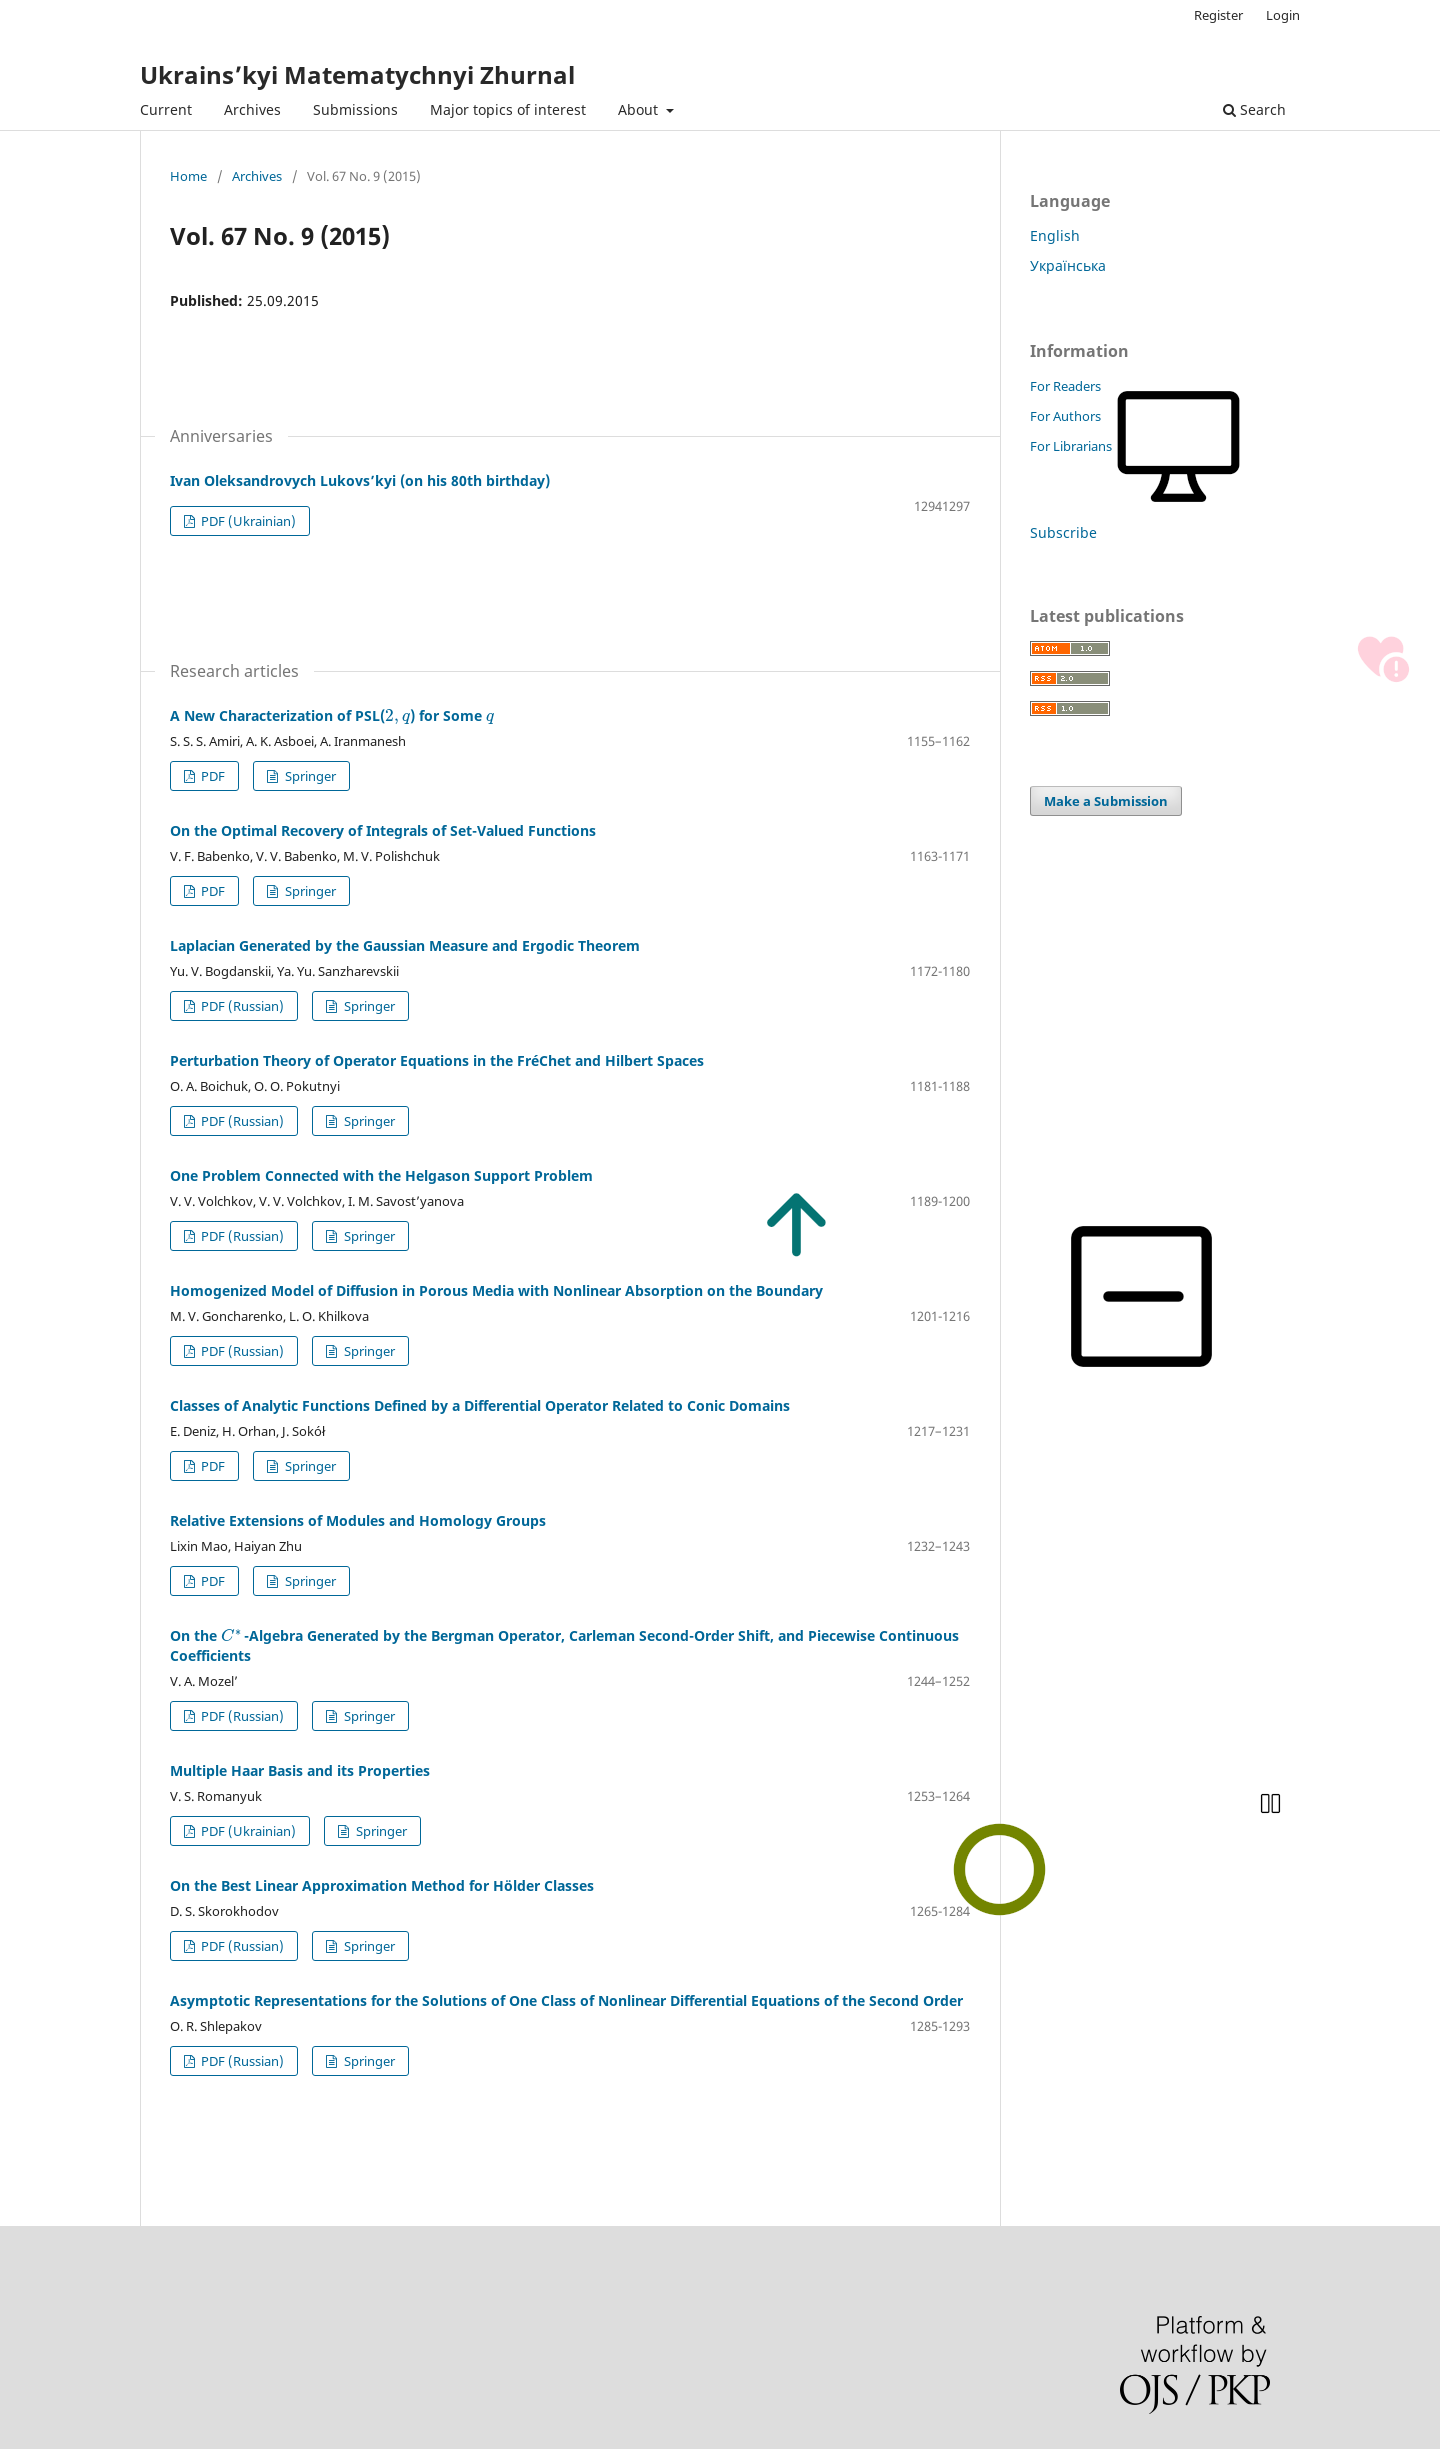 This screenshot has height=2449, width=1440. I want to click on health alert or warning notification, so click(1383, 656).